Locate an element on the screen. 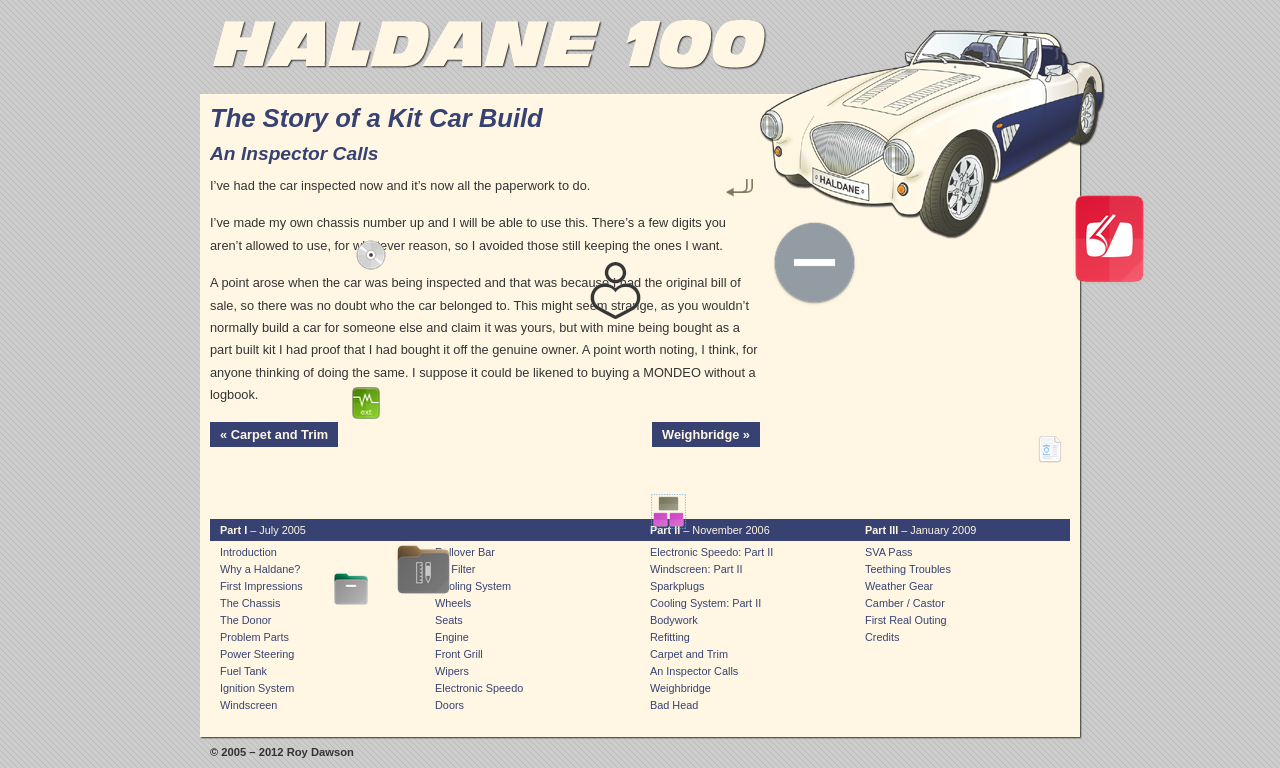 The width and height of the screenshot is (1280, 768). open the file manager is located at coordinates (351, 589).